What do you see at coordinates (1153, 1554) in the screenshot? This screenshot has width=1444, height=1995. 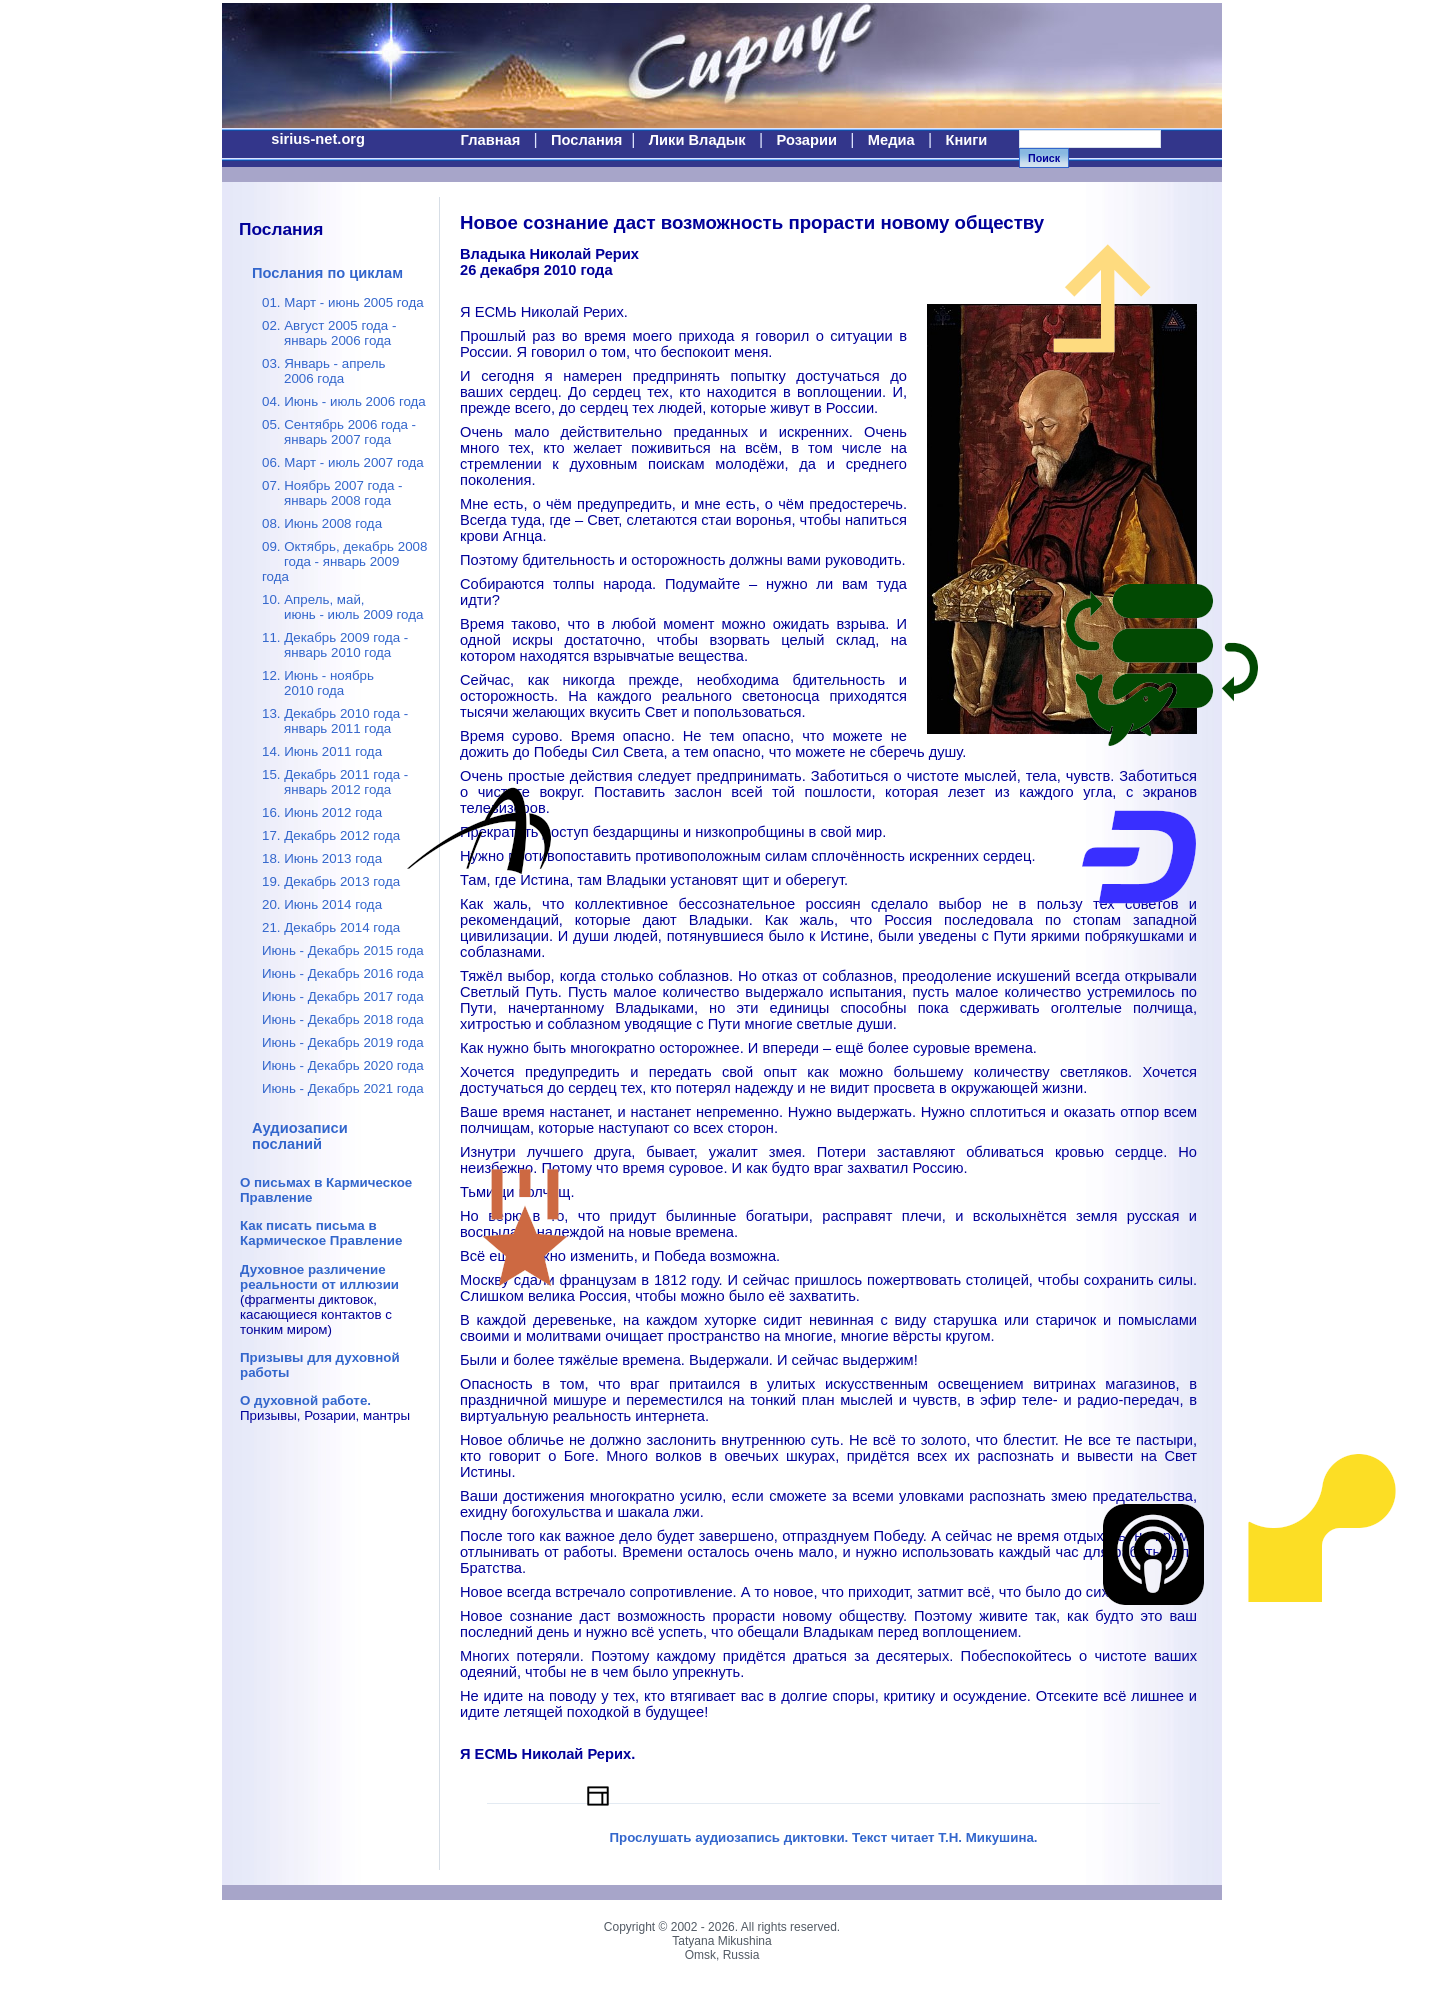 I see `open apple podcasts app` at bounding box center [1153, 1554].